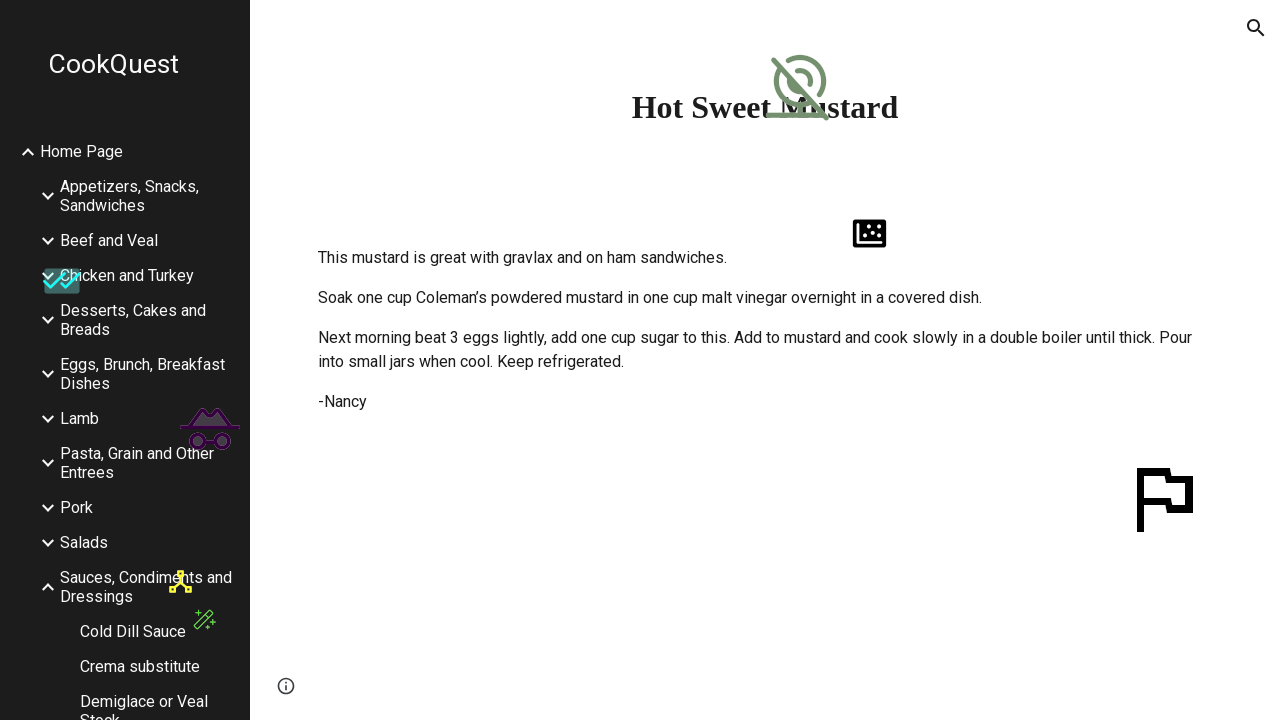  What do you see at coordinates (62, 281) in the screenshot?
I see `indicates message has been read or delivered` at bounding box center [62, 281].